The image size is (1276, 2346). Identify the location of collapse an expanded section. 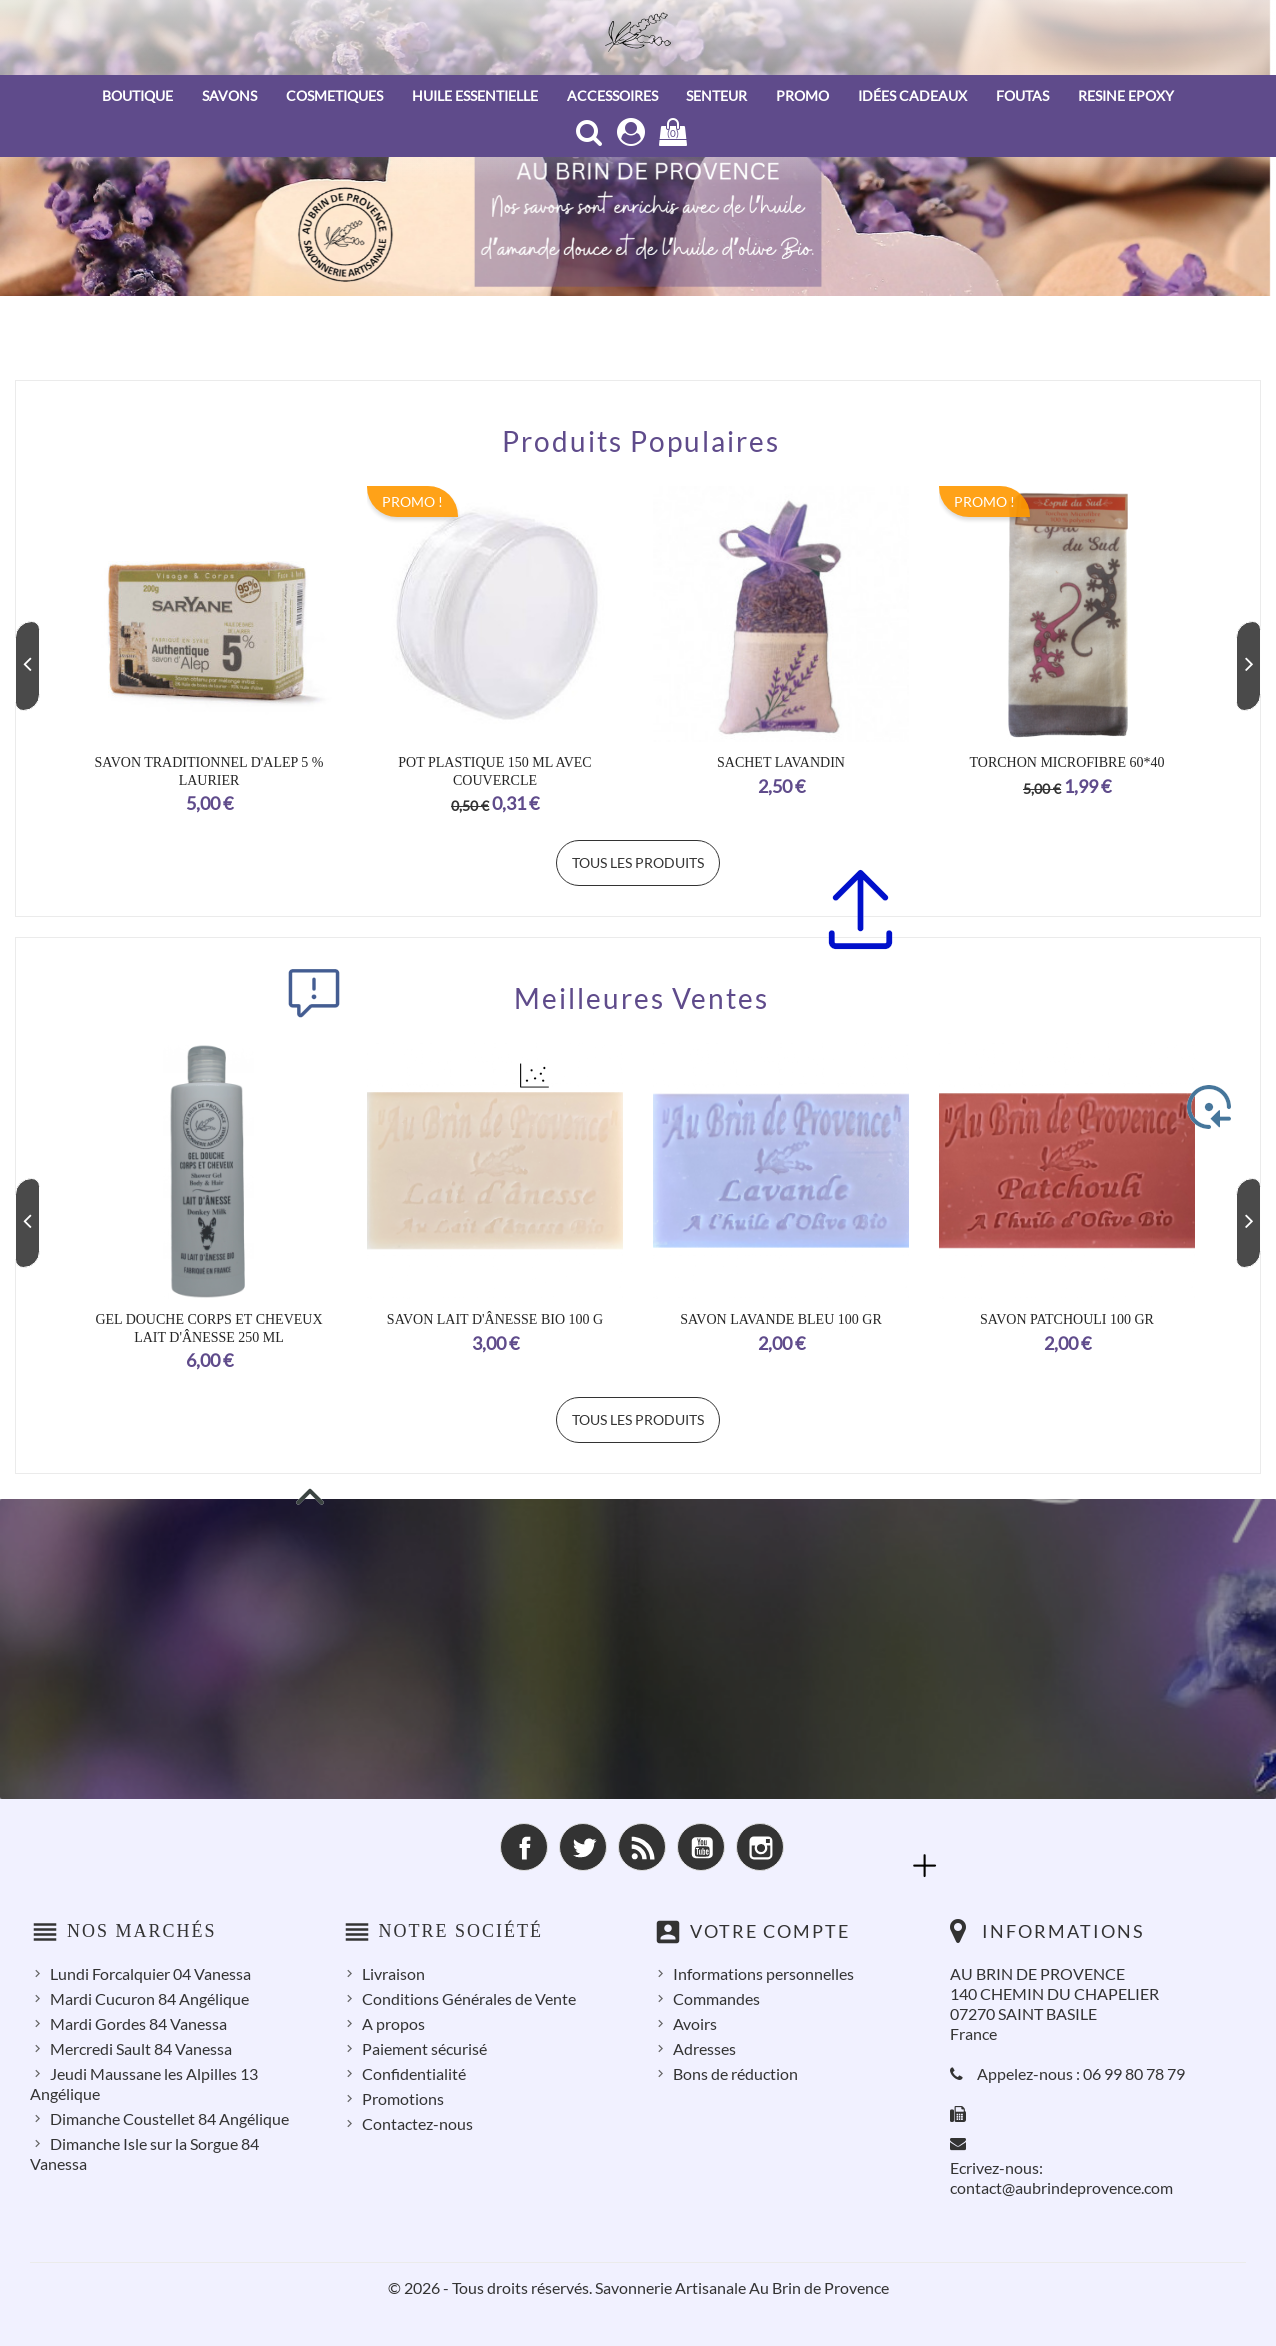
(310, 1497).